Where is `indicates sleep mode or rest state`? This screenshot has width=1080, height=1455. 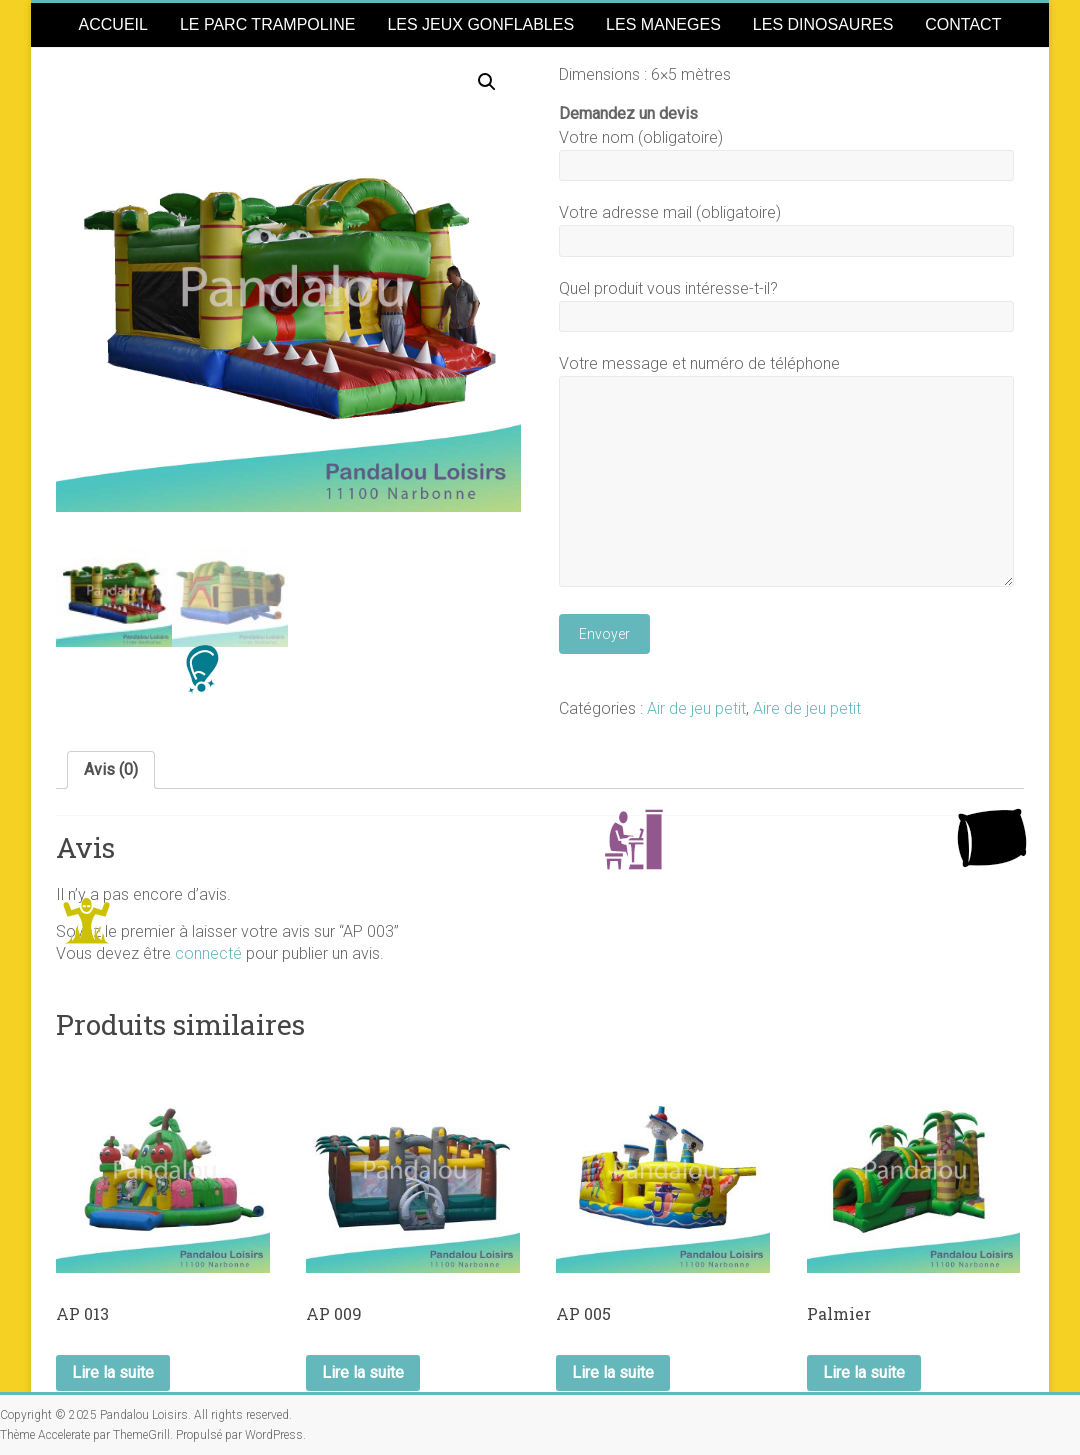 indicates sleep mode or rest state is located at coordinates (992, 838).